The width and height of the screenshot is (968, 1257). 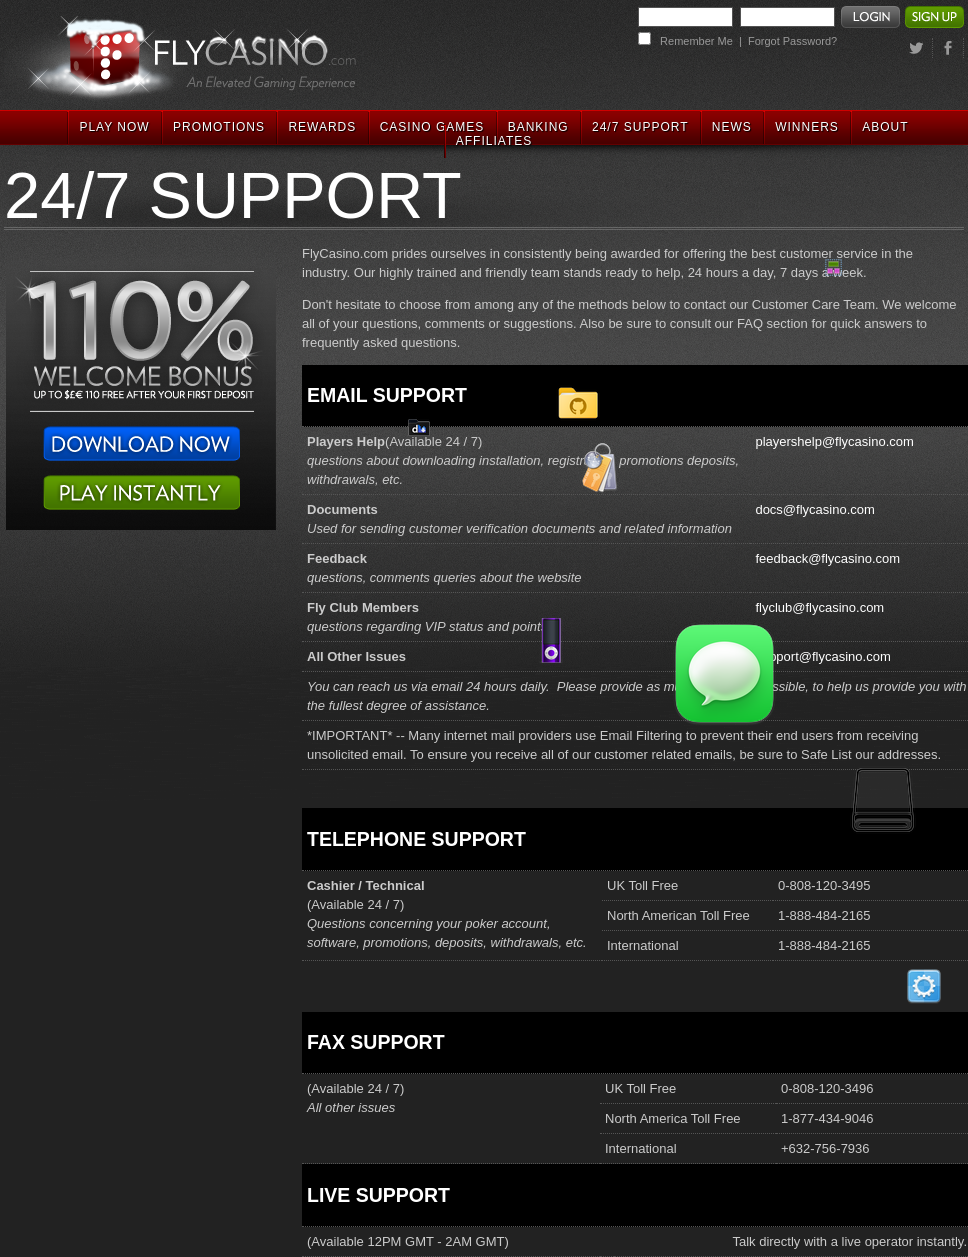 I want to click on windows installer package file, so click(x=924, y=986).